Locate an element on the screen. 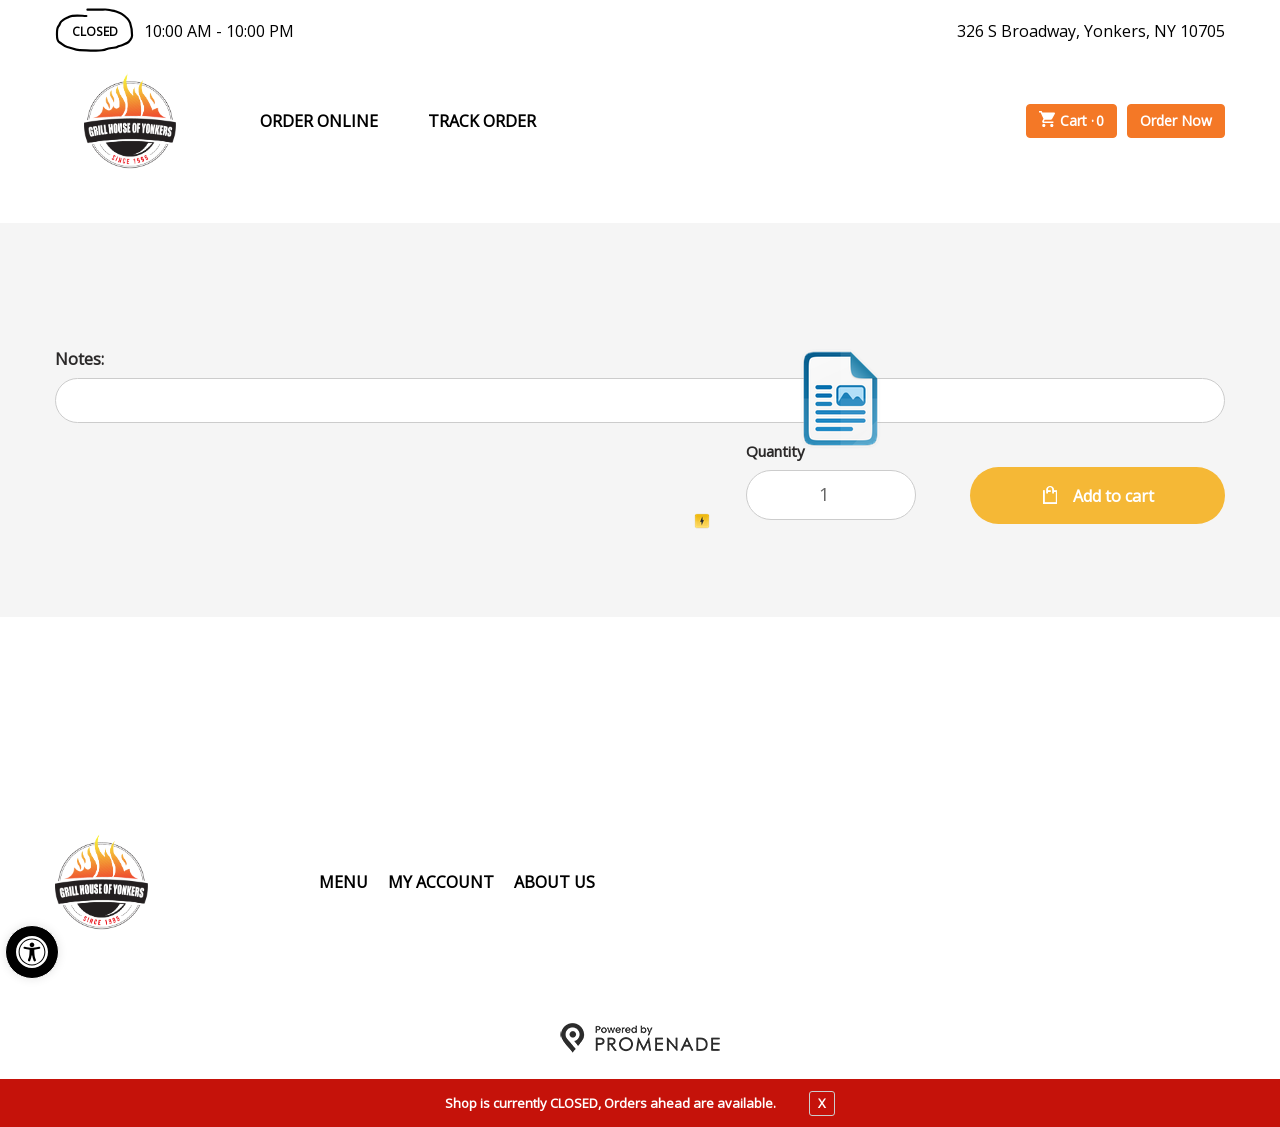 The image size is (1280, 1127). open a libreoffice writer document is located at coordinates (840, 398).